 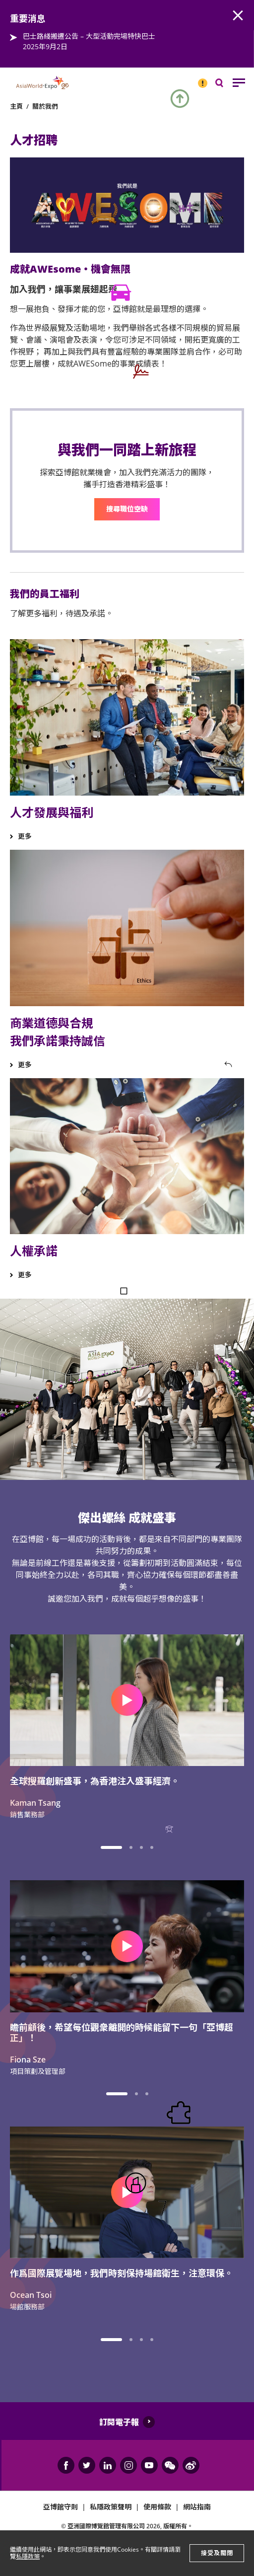 I want to click on sign a document or form, so click(x=141, y=371).